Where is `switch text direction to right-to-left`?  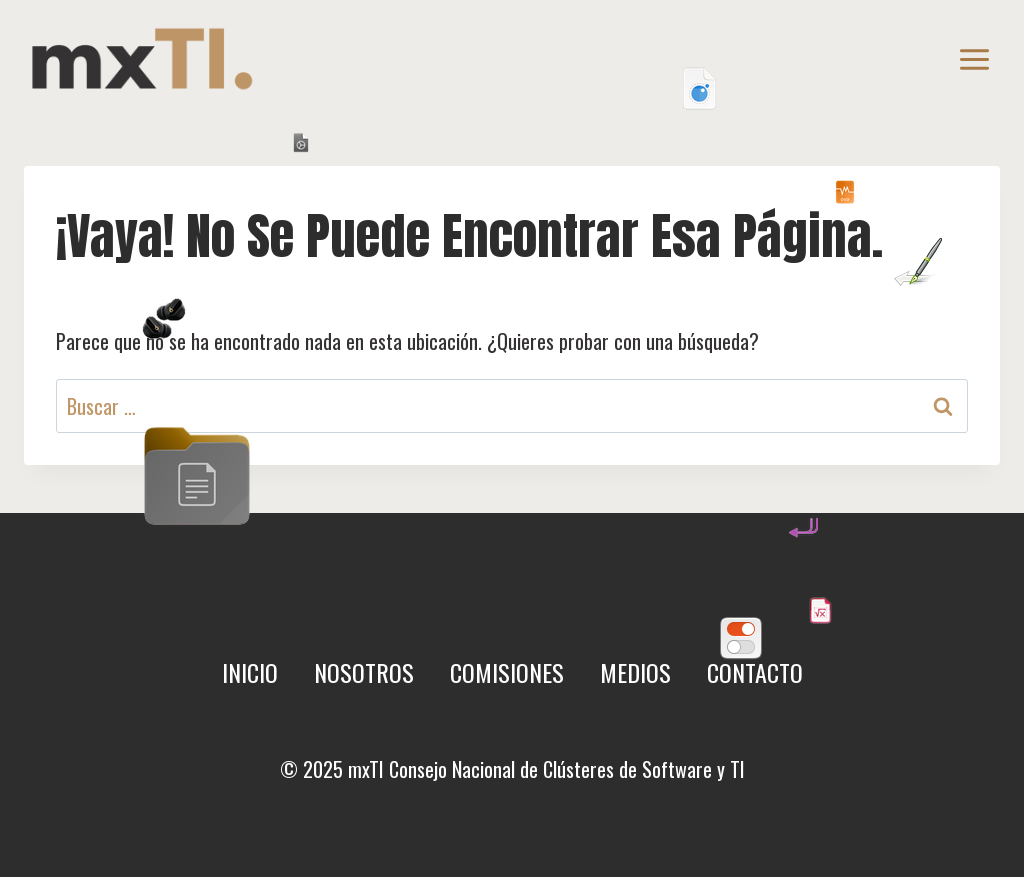
switch text direction to right-to-left is located at coordinates (918, 262).